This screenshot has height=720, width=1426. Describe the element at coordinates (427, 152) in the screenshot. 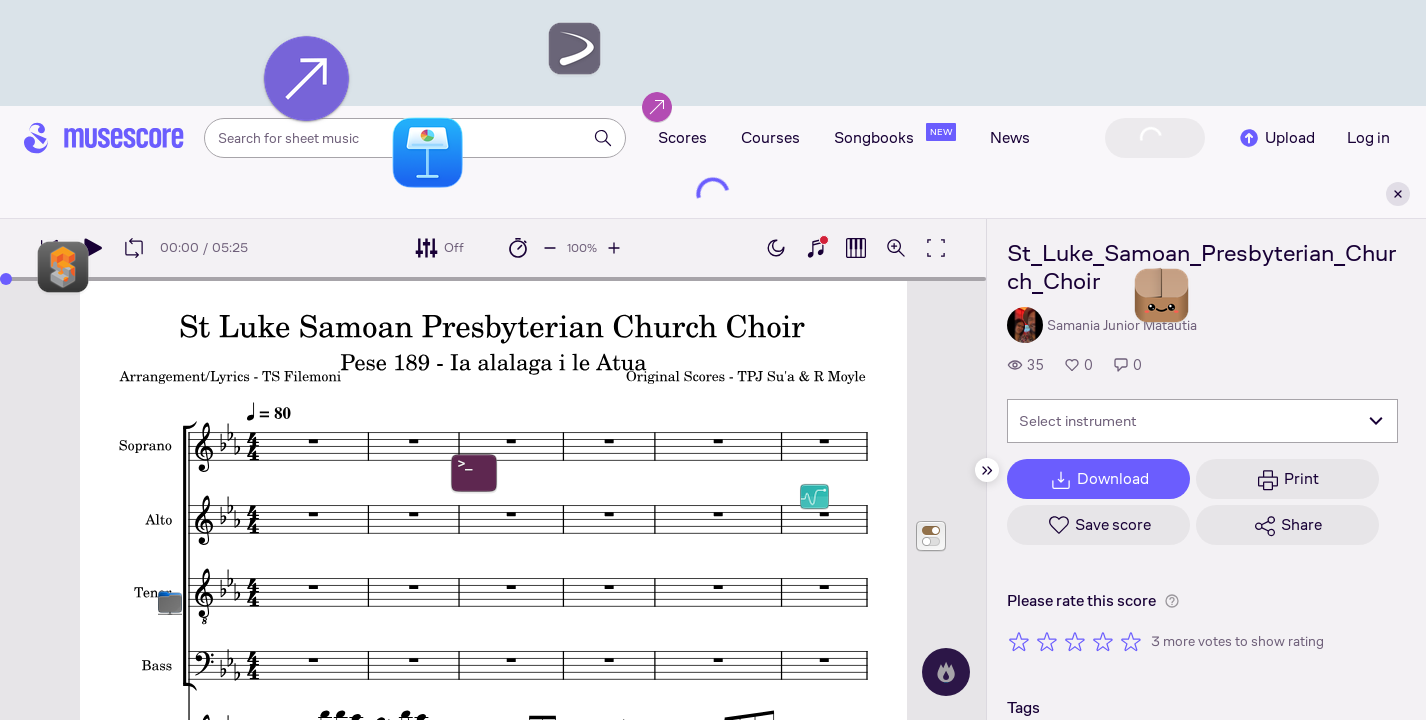

I see `open keynote to create or edit presentations` at that location.